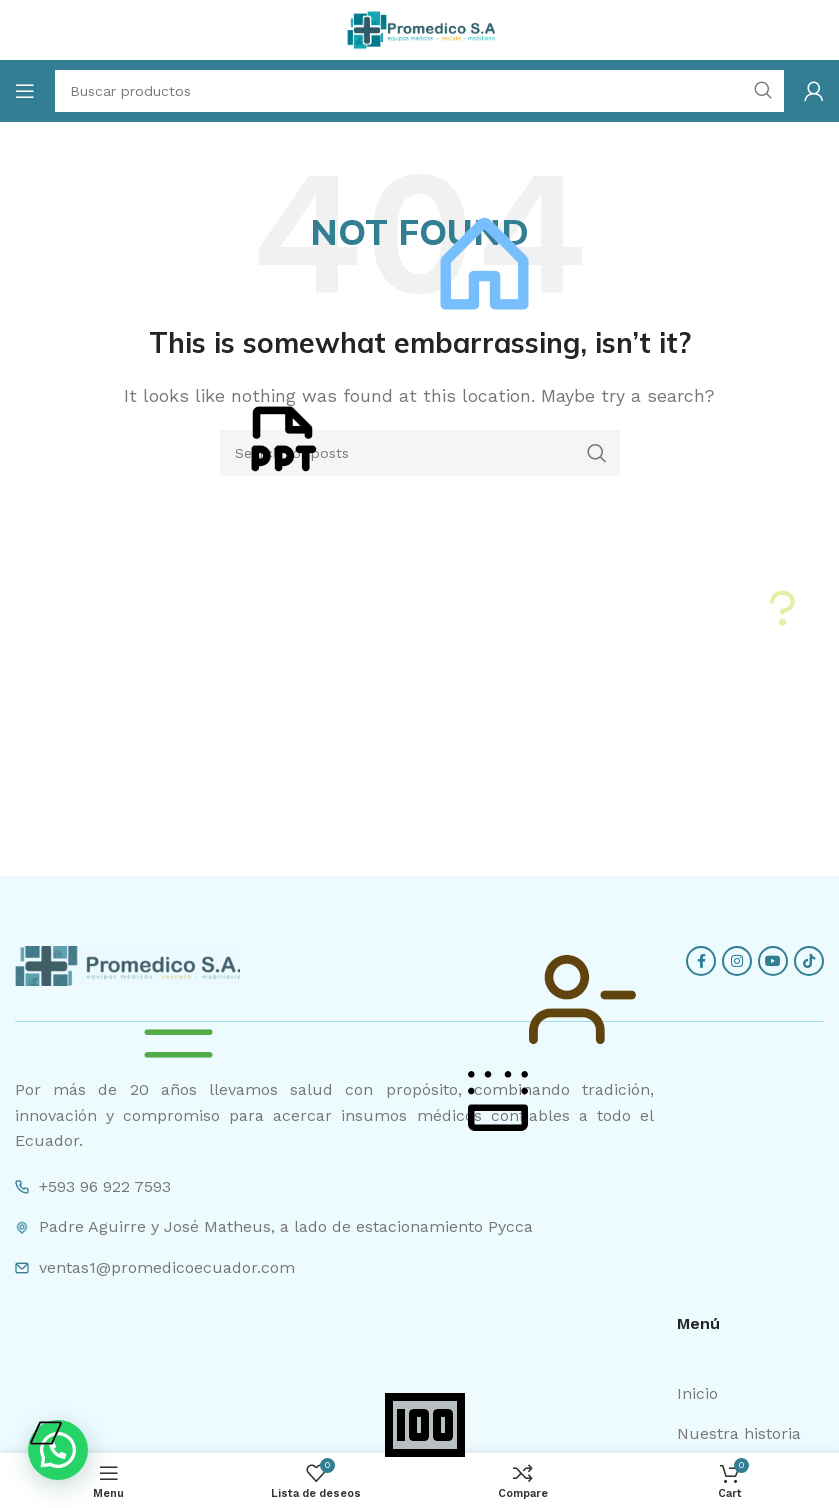  I want to click on align content to bottom of container, so click(498, 1101).